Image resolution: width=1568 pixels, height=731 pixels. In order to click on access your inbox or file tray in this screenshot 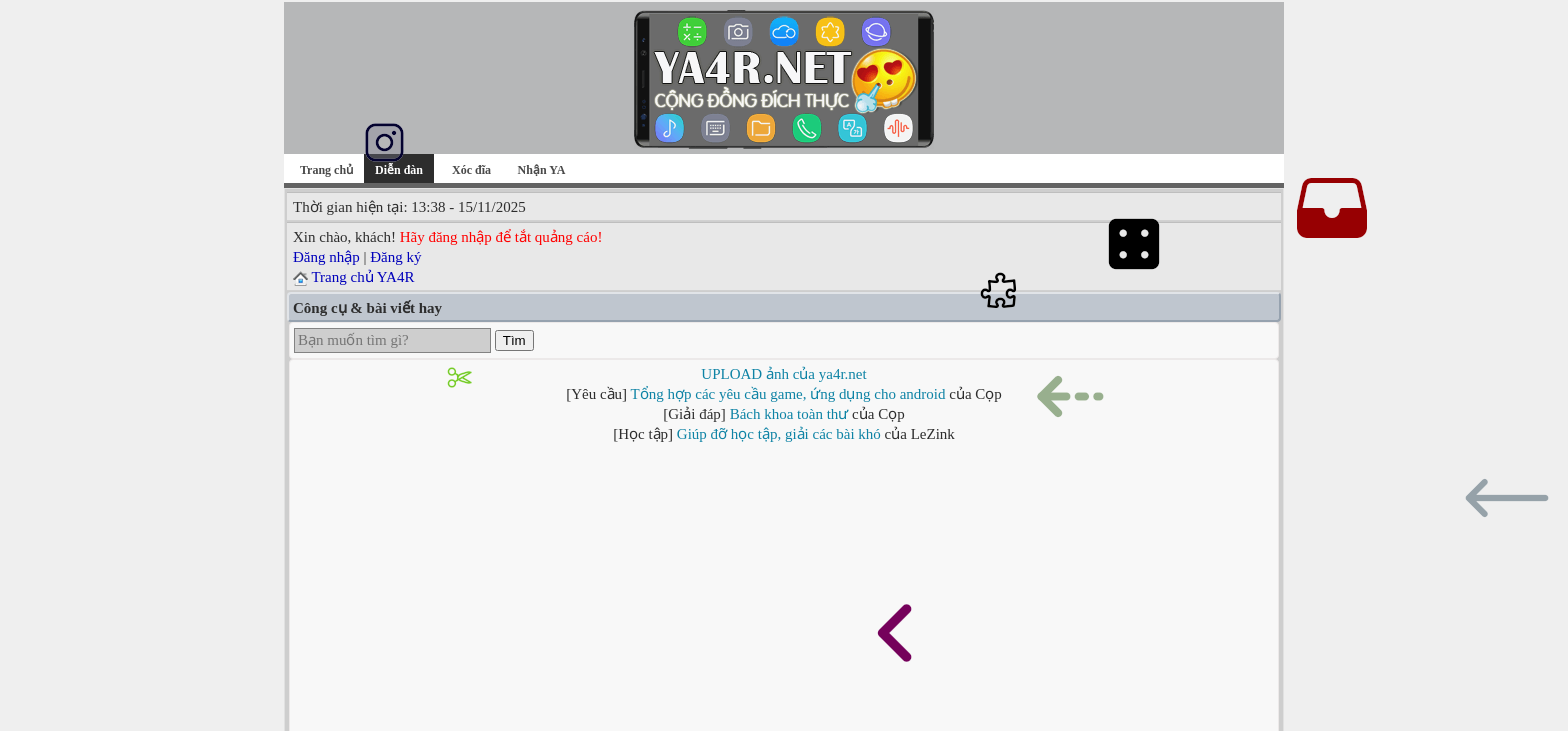, I will do `click(1332, 208)`.